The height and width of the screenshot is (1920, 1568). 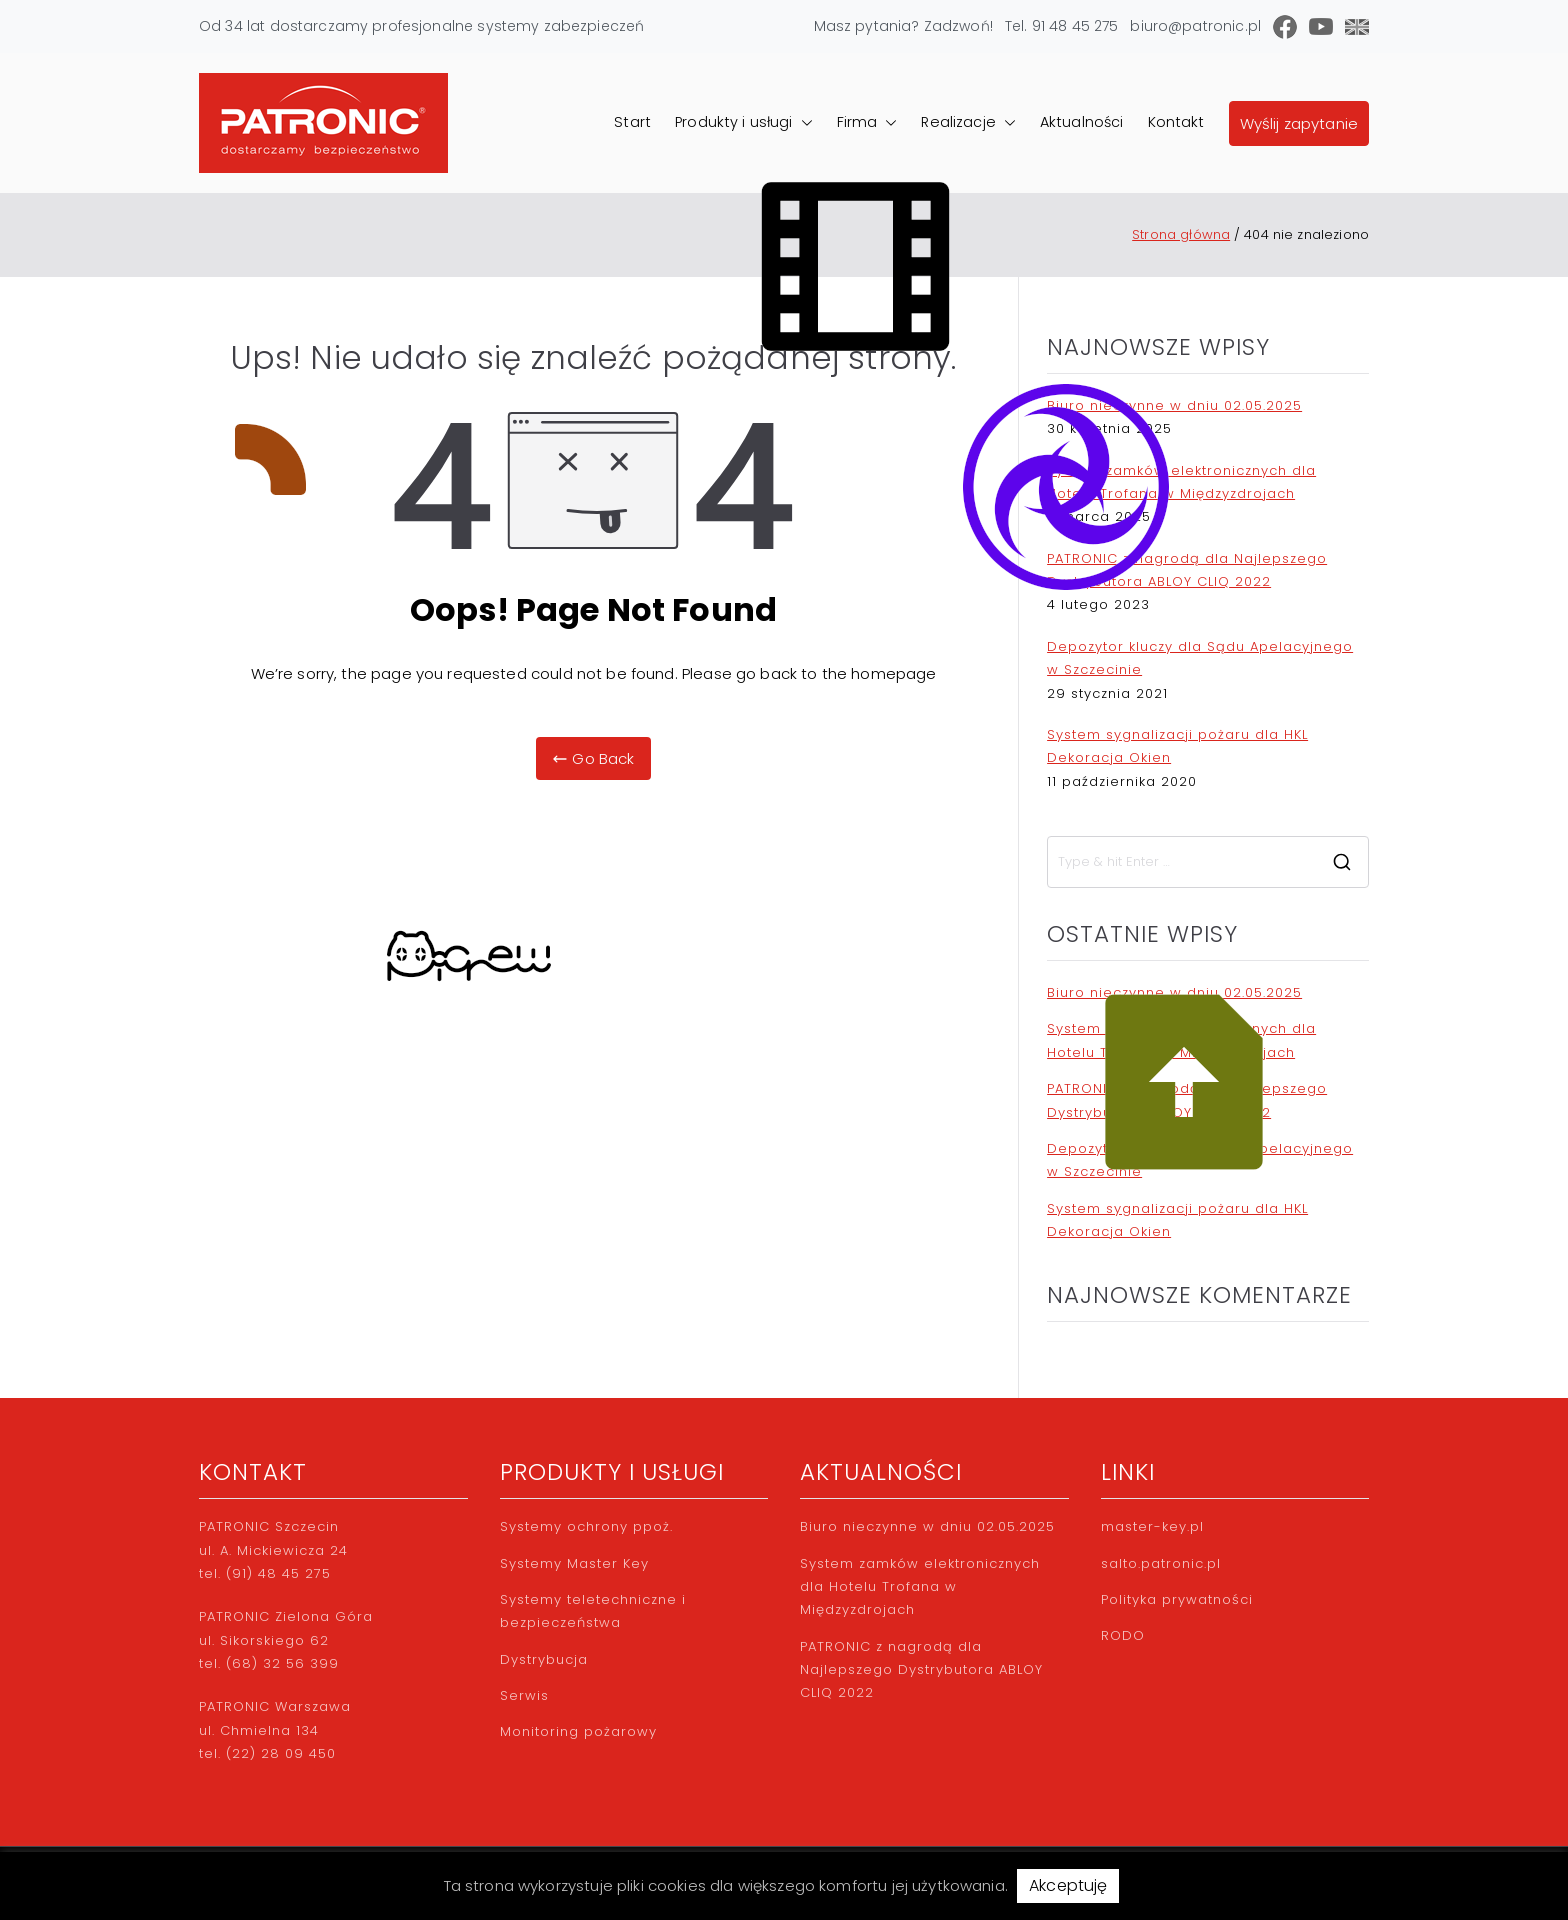 I want to click on upload a file or document, so click(x=1184, y=1082).